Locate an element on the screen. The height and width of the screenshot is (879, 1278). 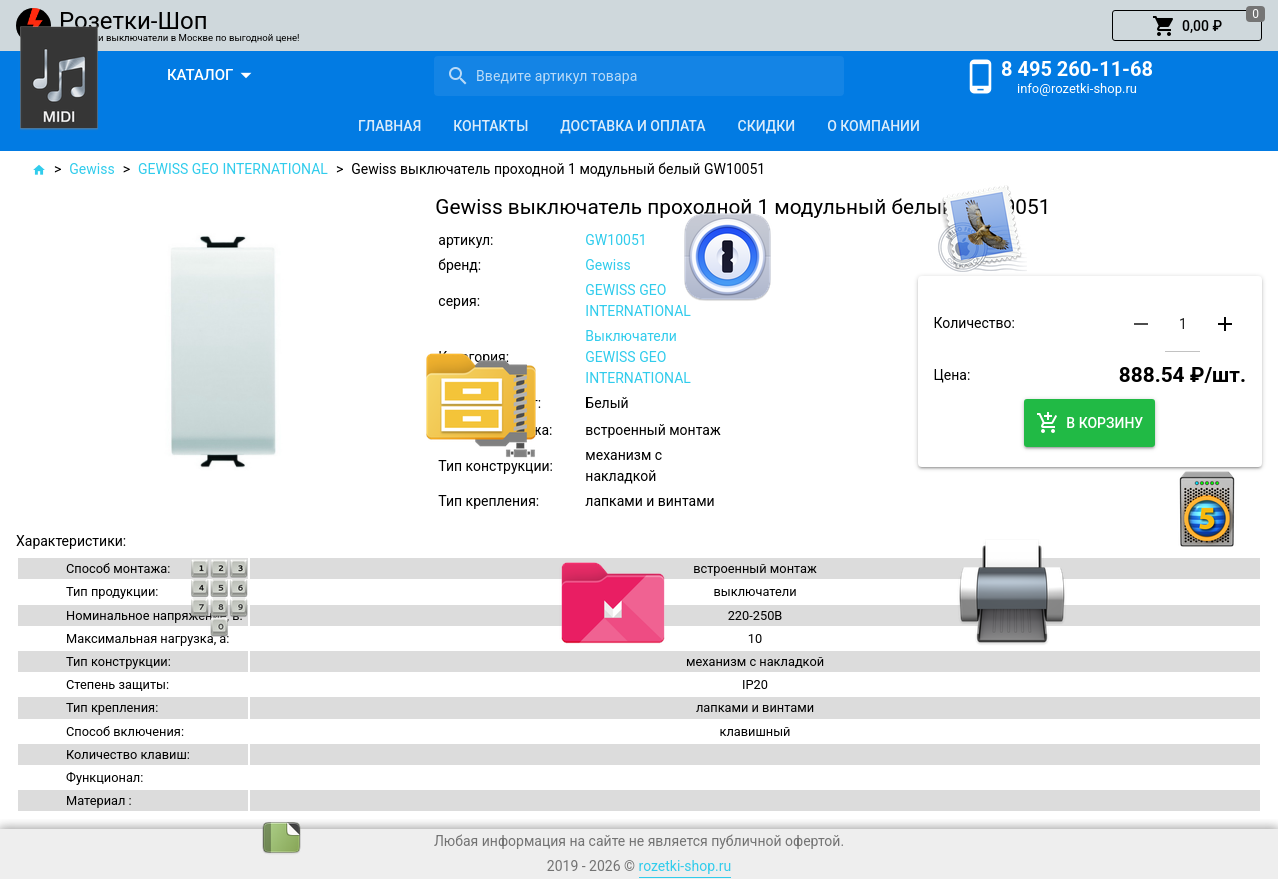
open phone dialpad for entering numbers is located at coordinates (219, 597).